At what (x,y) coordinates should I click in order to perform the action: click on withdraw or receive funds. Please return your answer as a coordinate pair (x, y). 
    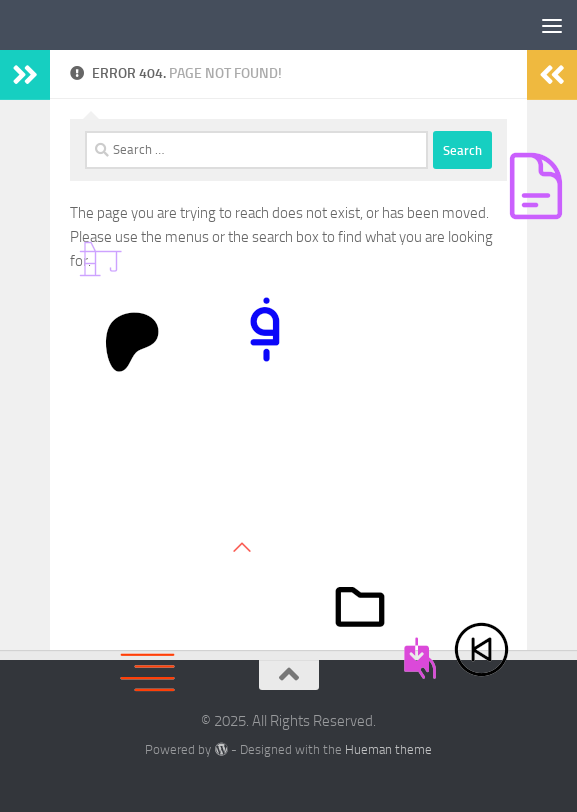
    Looking at the image, I should click on (418, 658).